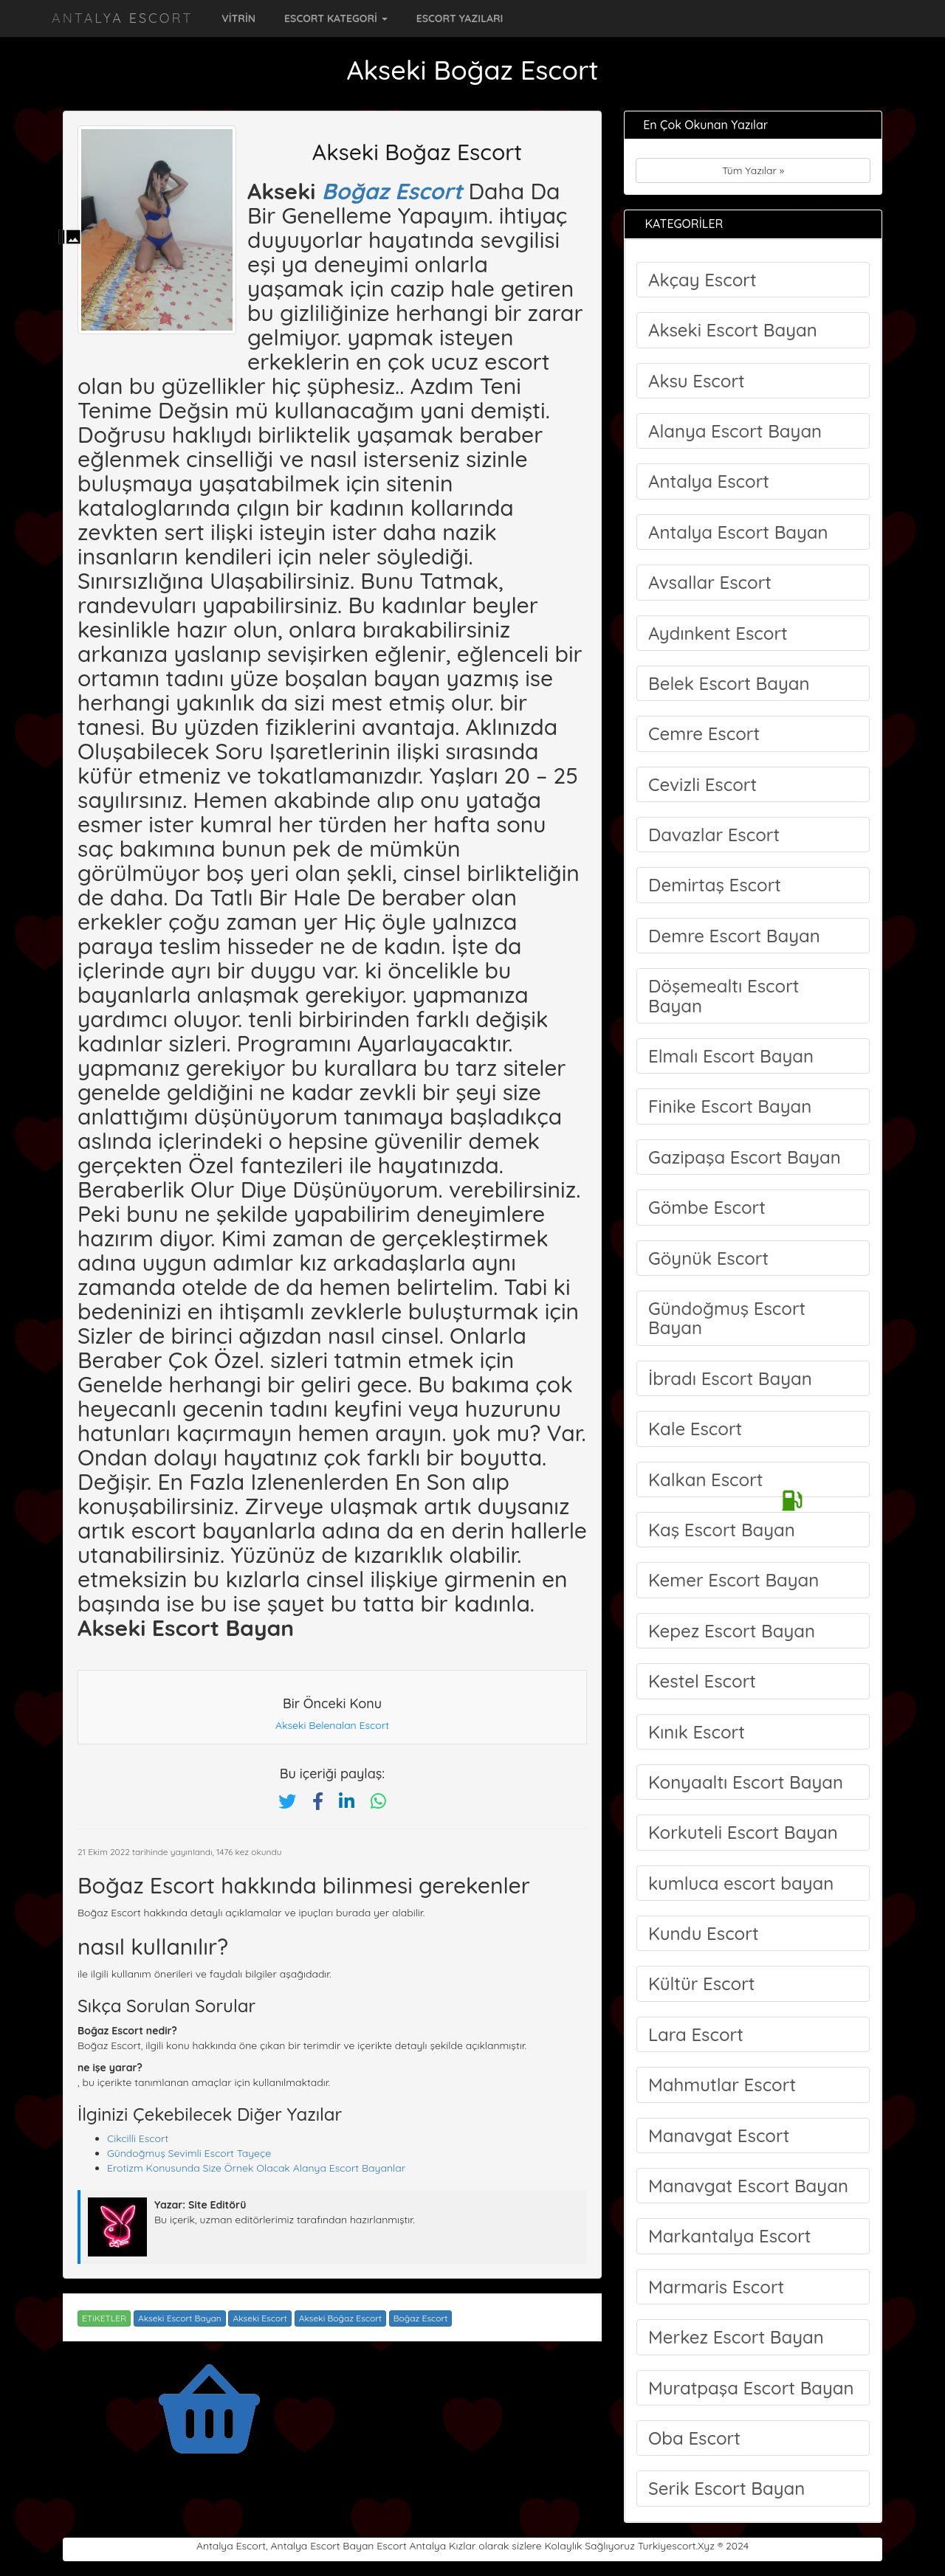  What do you see at coordinates (209, 2411) in the screenshot?
I see `view your shopping basket` at bounding box center [209, 2411].